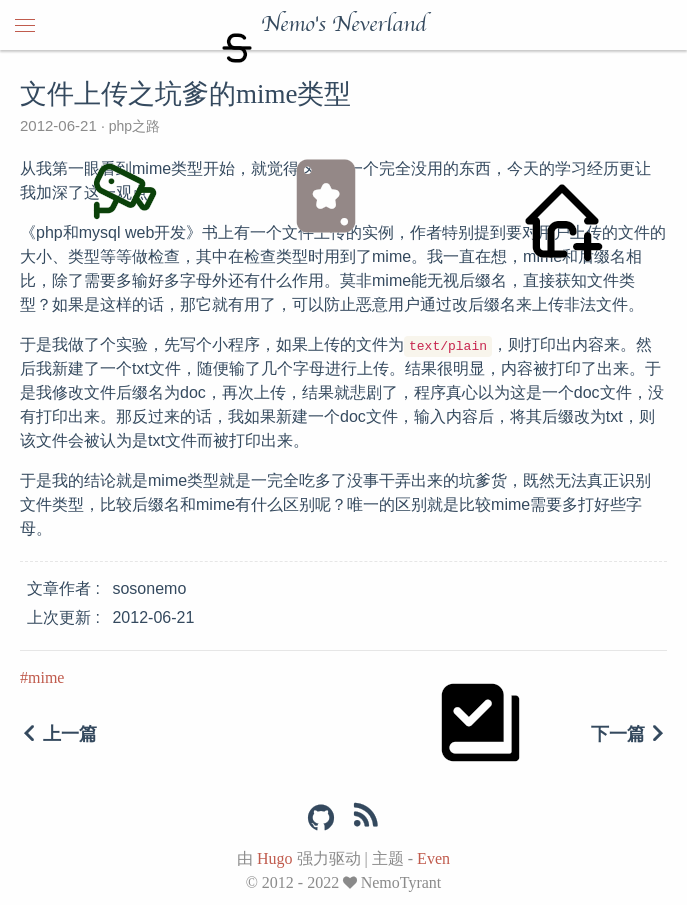 Image resolution: width=687 pixels, height=905 pixels. What do you see at coordinates (480, 722) in the screenshot?
I see `view server rules channel` at bounding box center [480, 722].